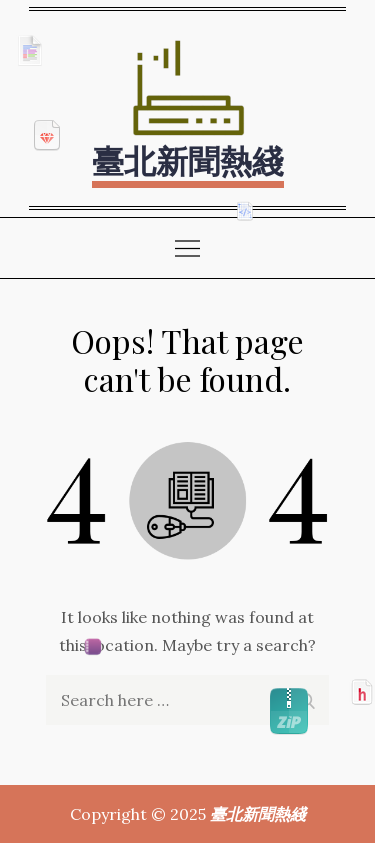 The width and height of the screenshot is (375, 843). Describe the element at coordinates (362, 692) in the screenshot. I see `c/c++ header file` at that location.